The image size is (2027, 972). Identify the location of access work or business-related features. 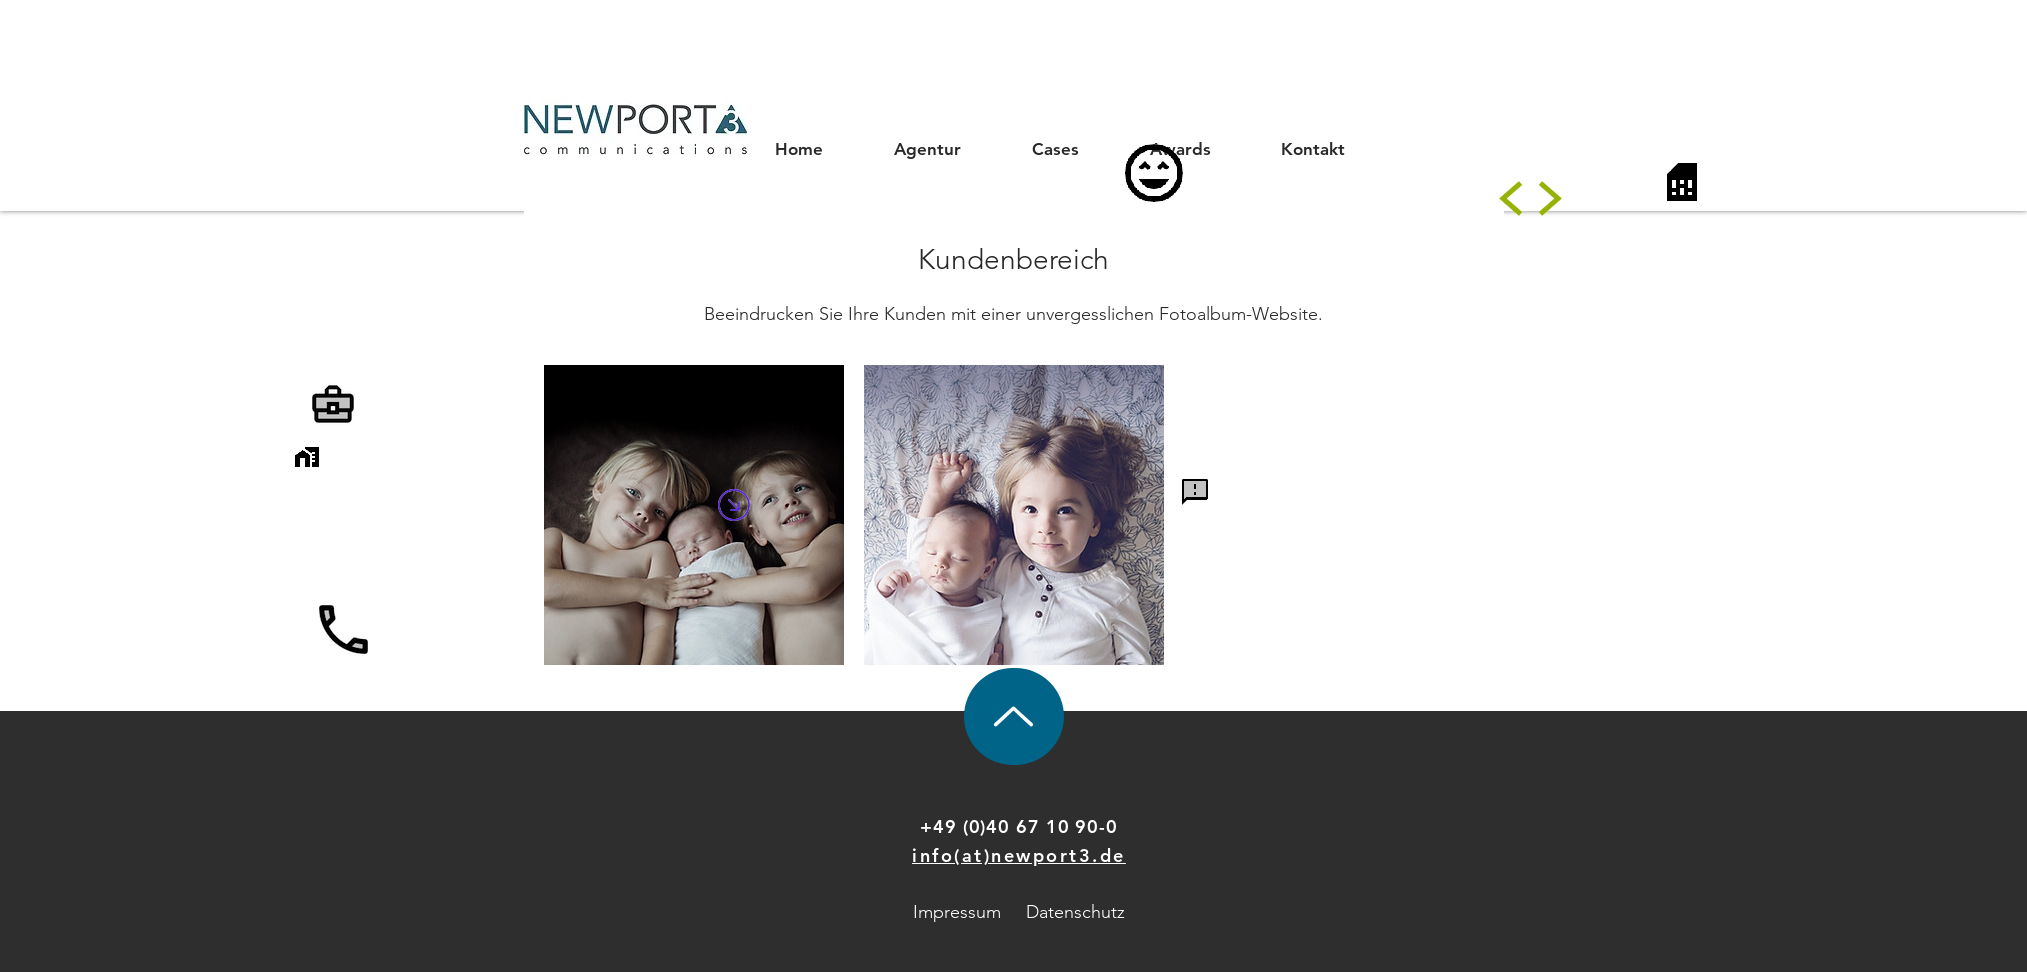
(333, 404).